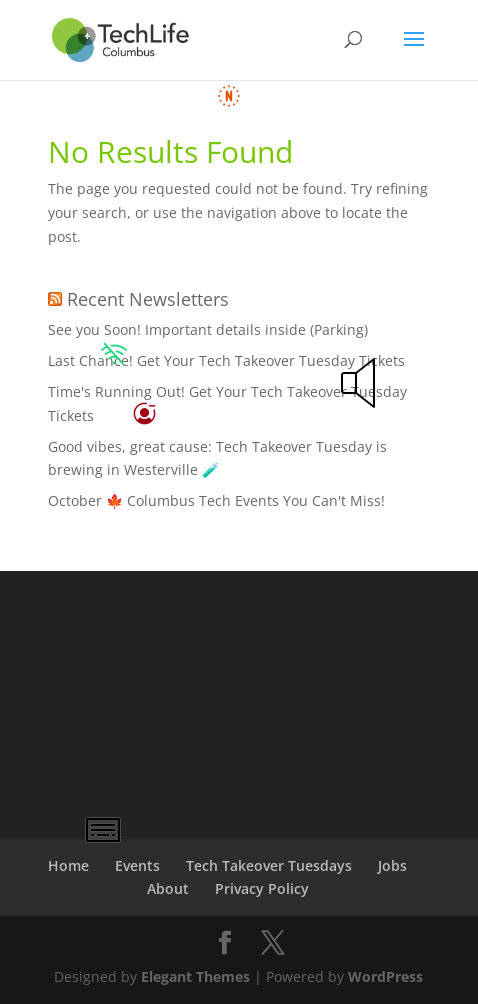 Image resolution: width=478 pixels, height=1004 pixels. Describe the element at coordinates (103, 830) in the screenshot. I see `open on-screen keyboard` at that location.